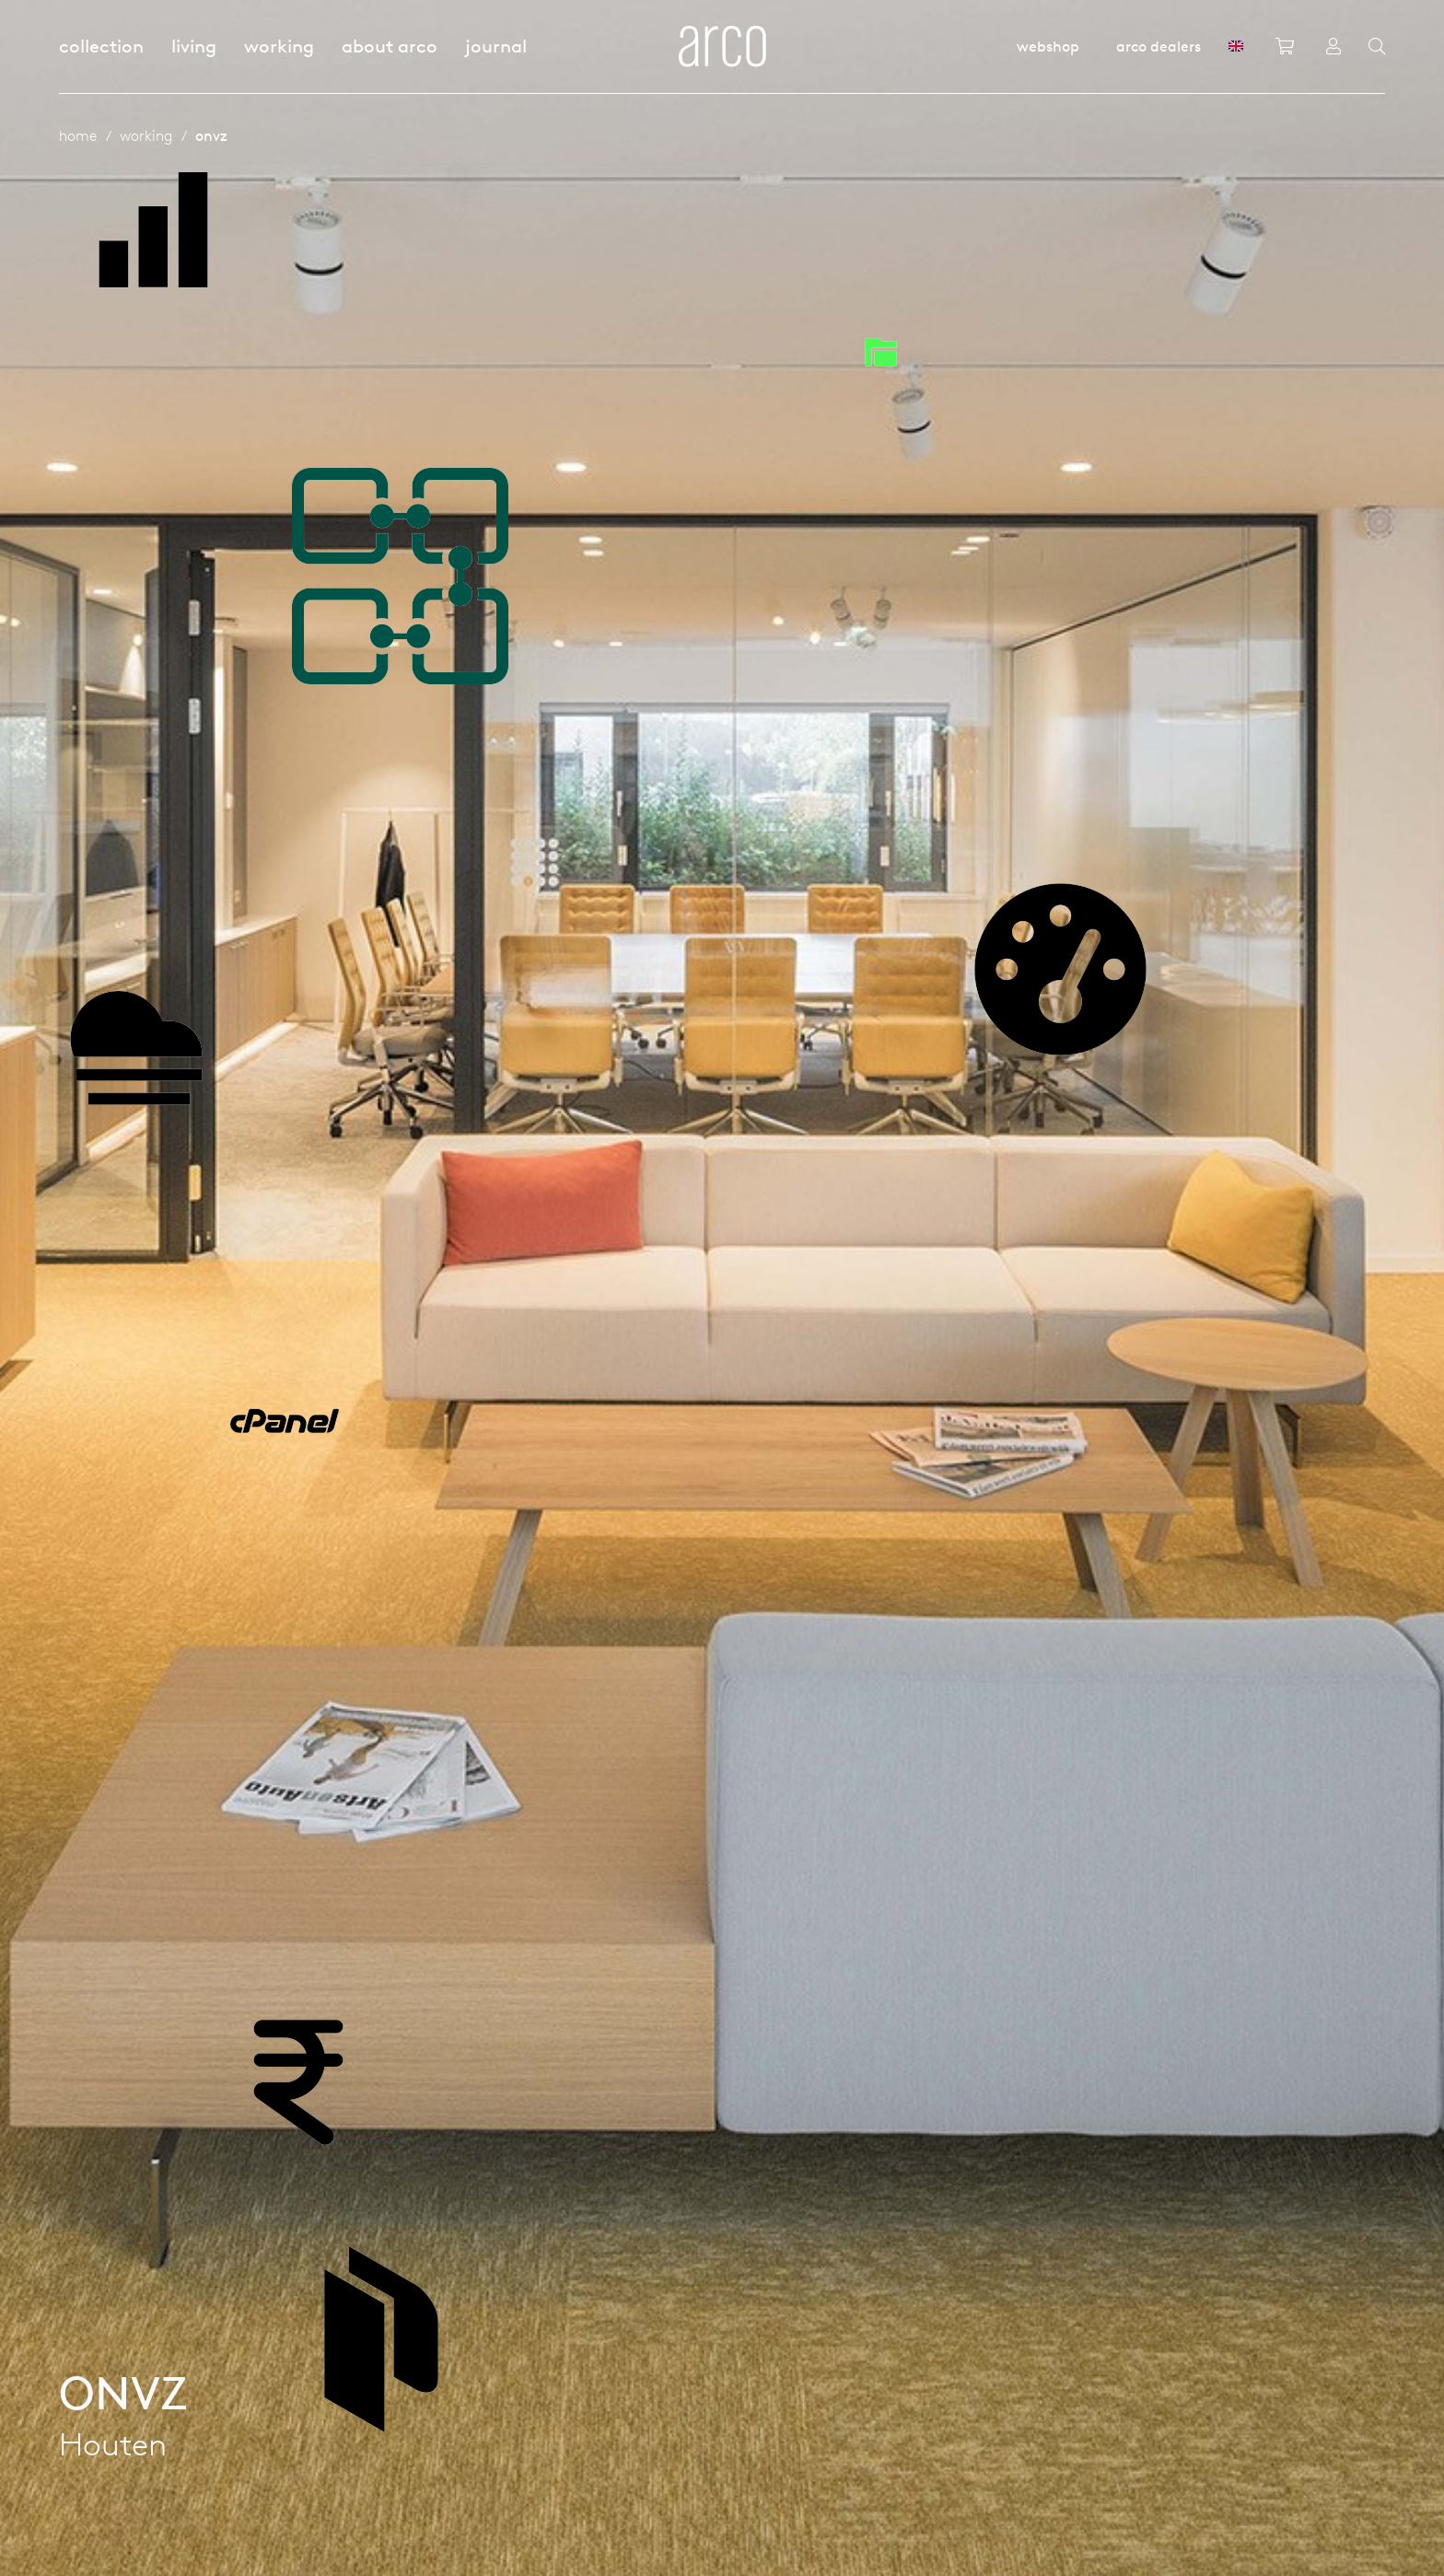 This screenshot has width=1444, height=2576. Describe the element at coordinates (400, 576) in the screenshot. I see `xyflow brand logo` at that location.